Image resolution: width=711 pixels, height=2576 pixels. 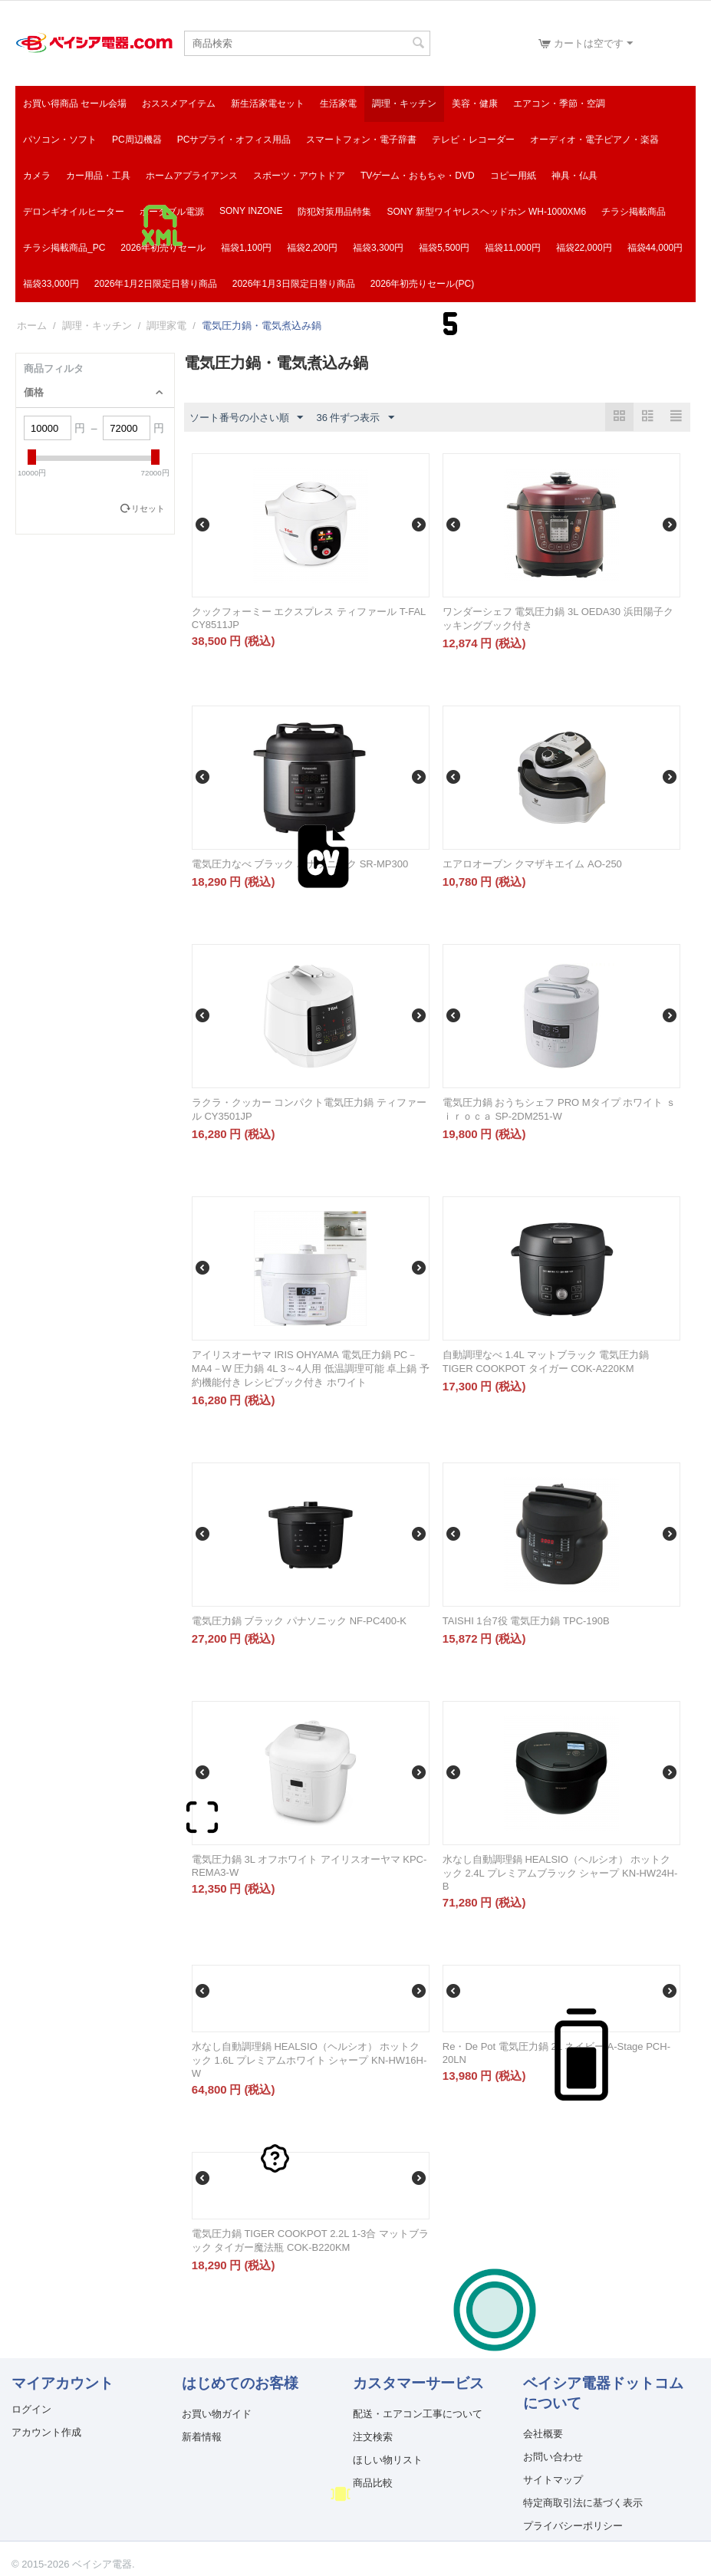 I want to click on indicates an xml file type, so click(x=160, y=225).